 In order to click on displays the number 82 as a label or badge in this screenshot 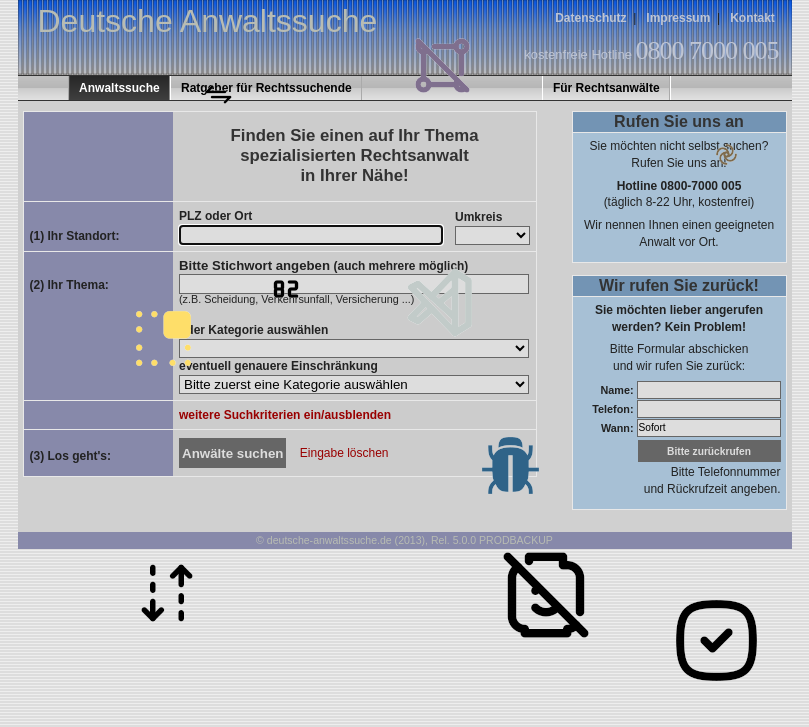, I will do `click(286, 289)`.